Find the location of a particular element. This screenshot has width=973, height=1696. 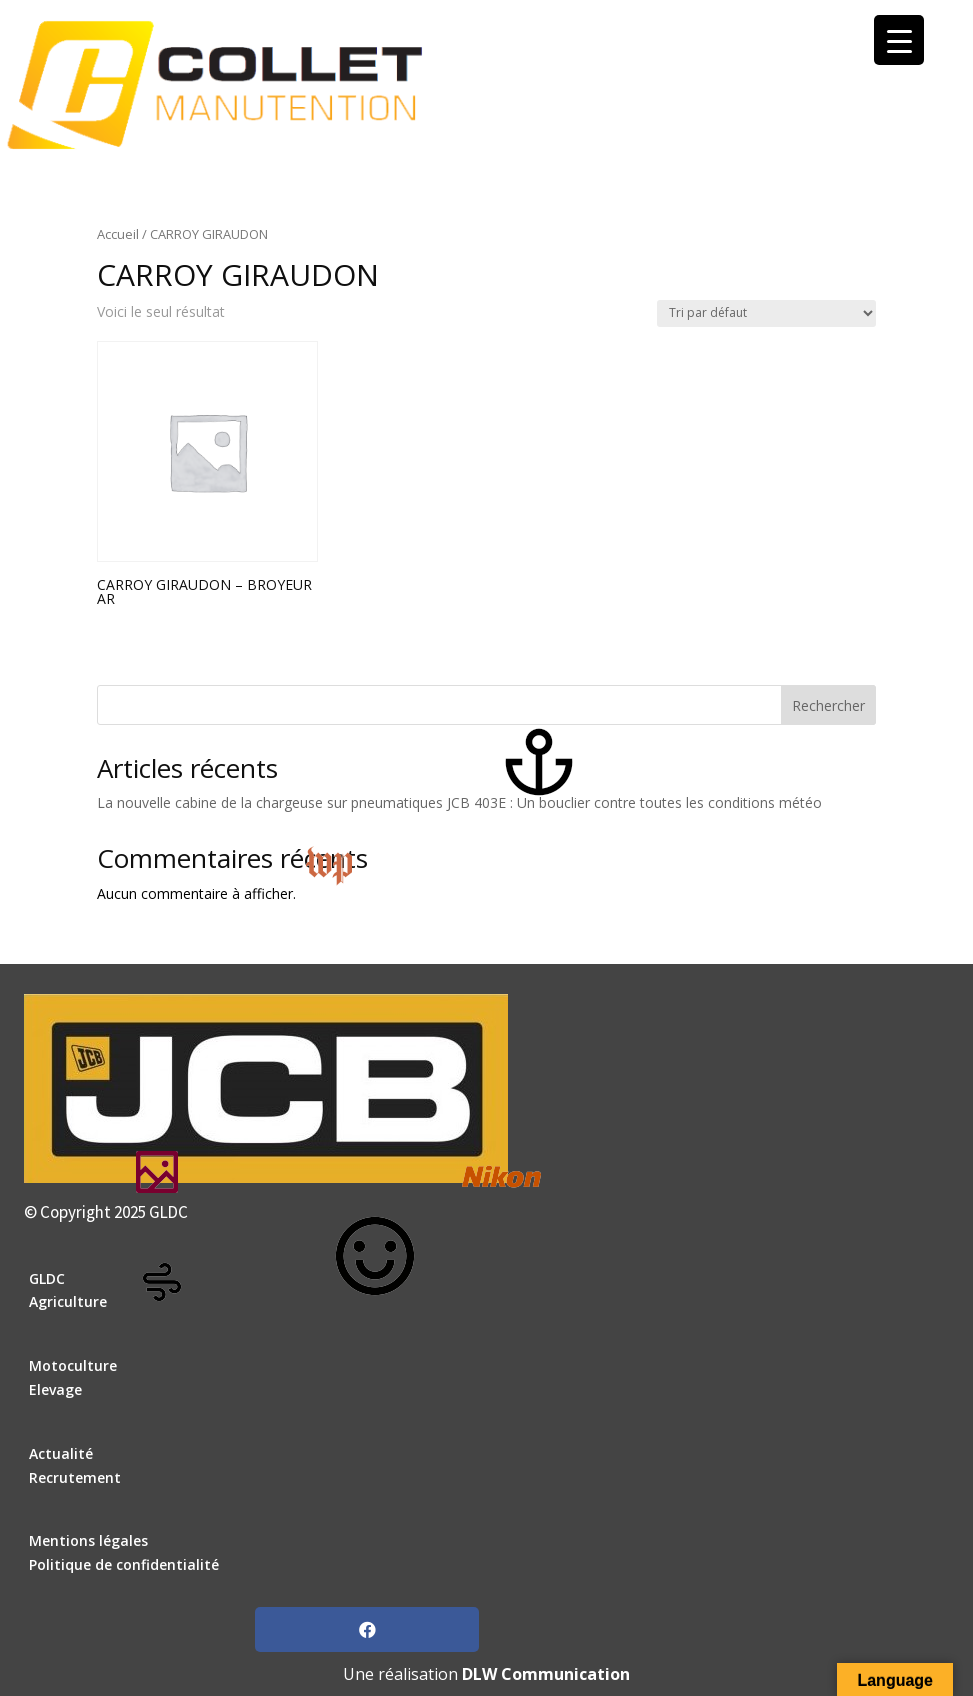

view image or photo is located at coordinates (157, 1172).